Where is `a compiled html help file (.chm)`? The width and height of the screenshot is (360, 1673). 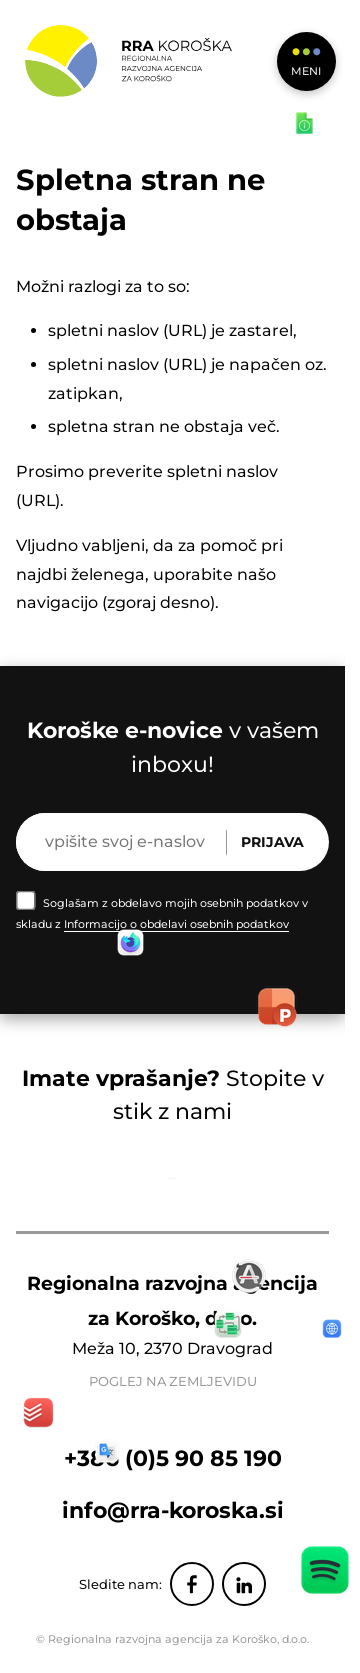
a compiled html help file (.chm) is located at coordinates (304, 123).